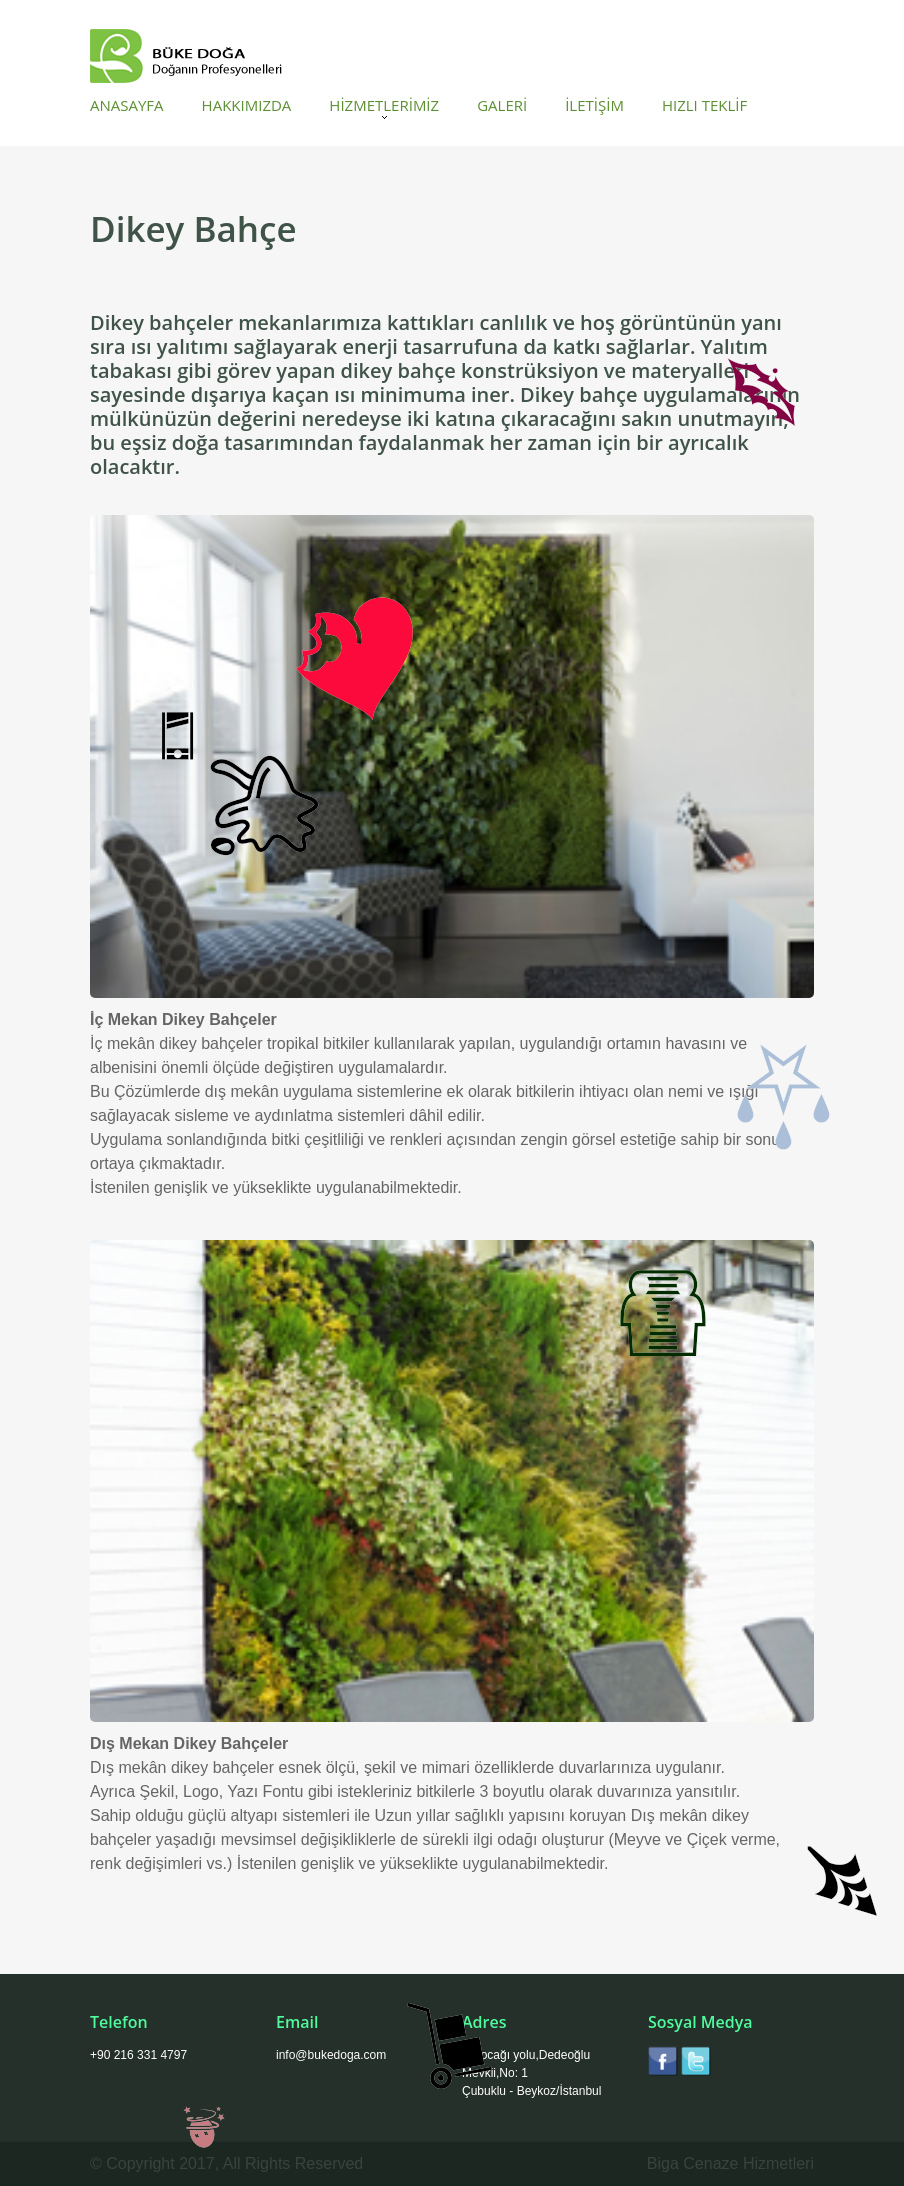  I want to click on view connection or relationship status between users, so click(662, 1312).